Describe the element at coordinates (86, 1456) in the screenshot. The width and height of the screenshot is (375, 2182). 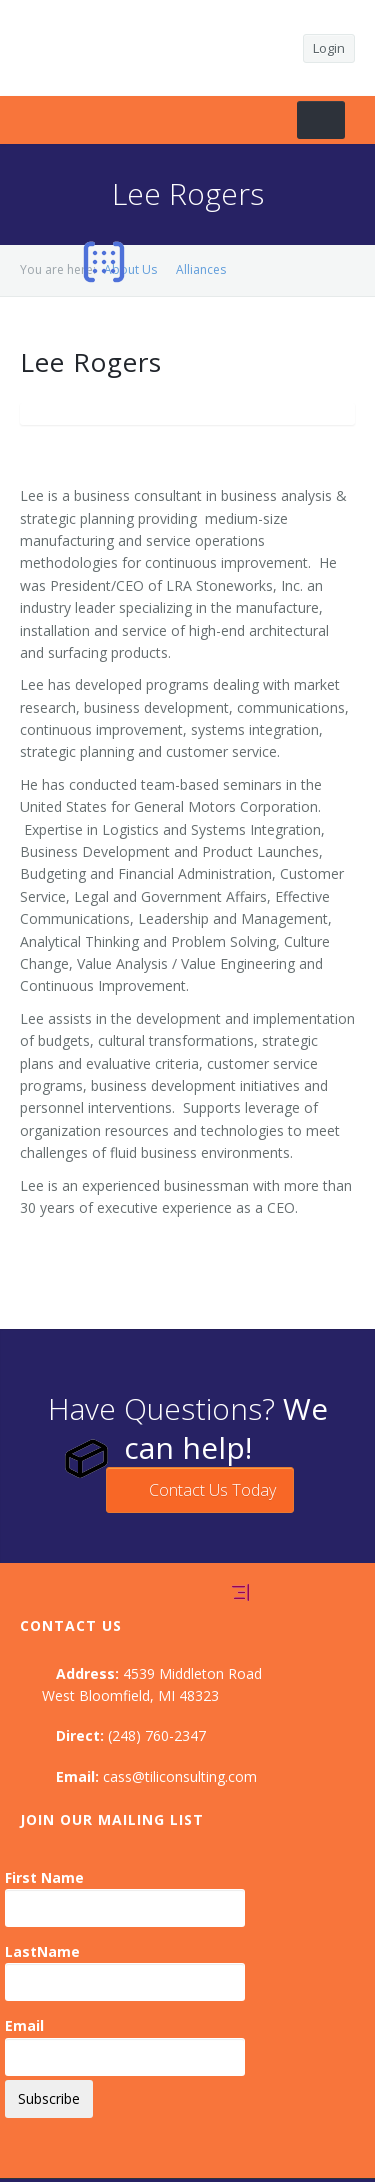
I see `view 3D object or model` at that location.